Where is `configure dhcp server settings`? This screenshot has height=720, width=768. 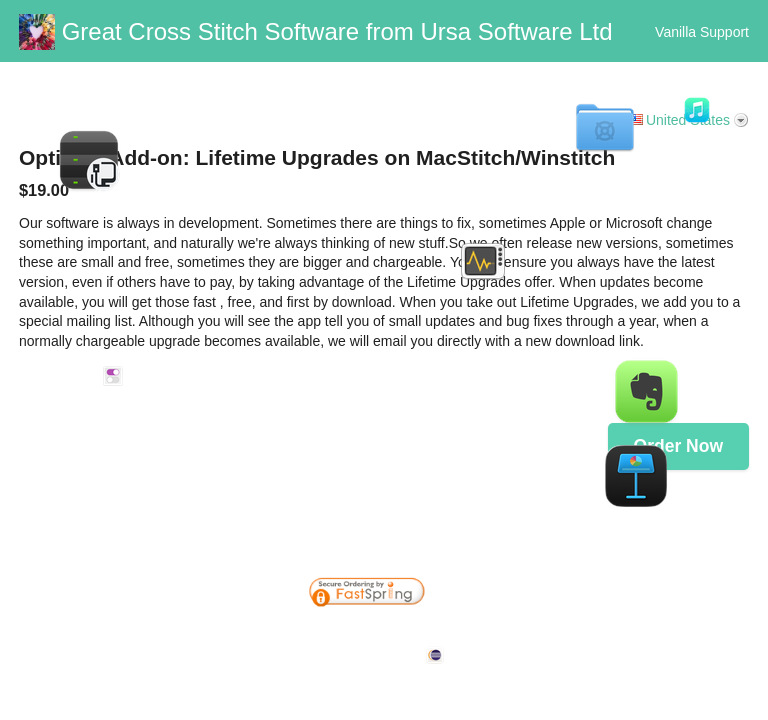 configure dhcp server settings is located at coordinates (89, 160).